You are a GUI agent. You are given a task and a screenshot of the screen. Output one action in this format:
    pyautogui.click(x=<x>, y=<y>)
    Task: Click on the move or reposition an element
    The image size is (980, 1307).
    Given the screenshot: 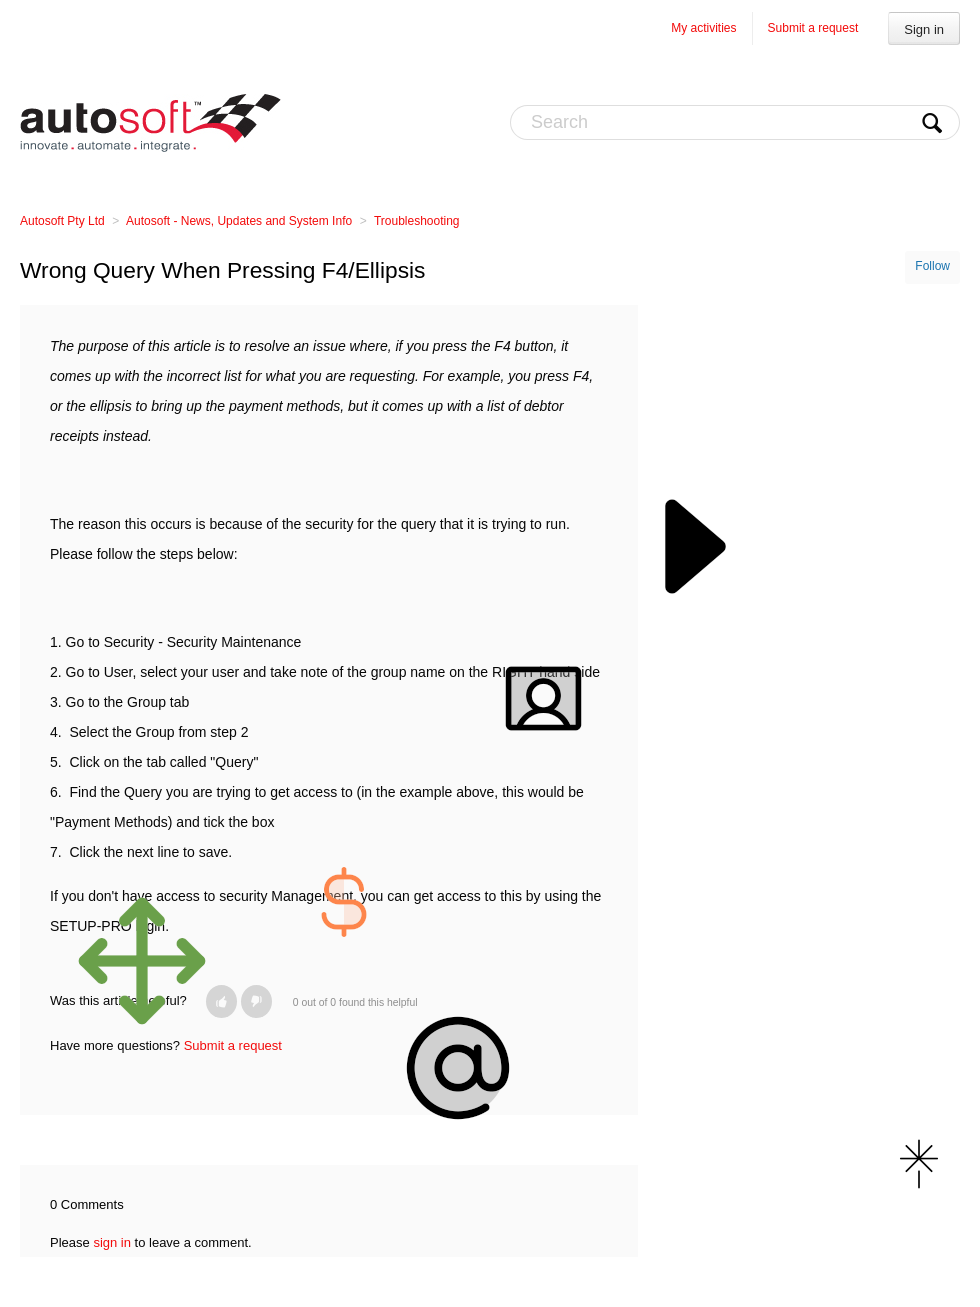 What is the action you would take?
    pyautogui.click(x=142, y=961)
    